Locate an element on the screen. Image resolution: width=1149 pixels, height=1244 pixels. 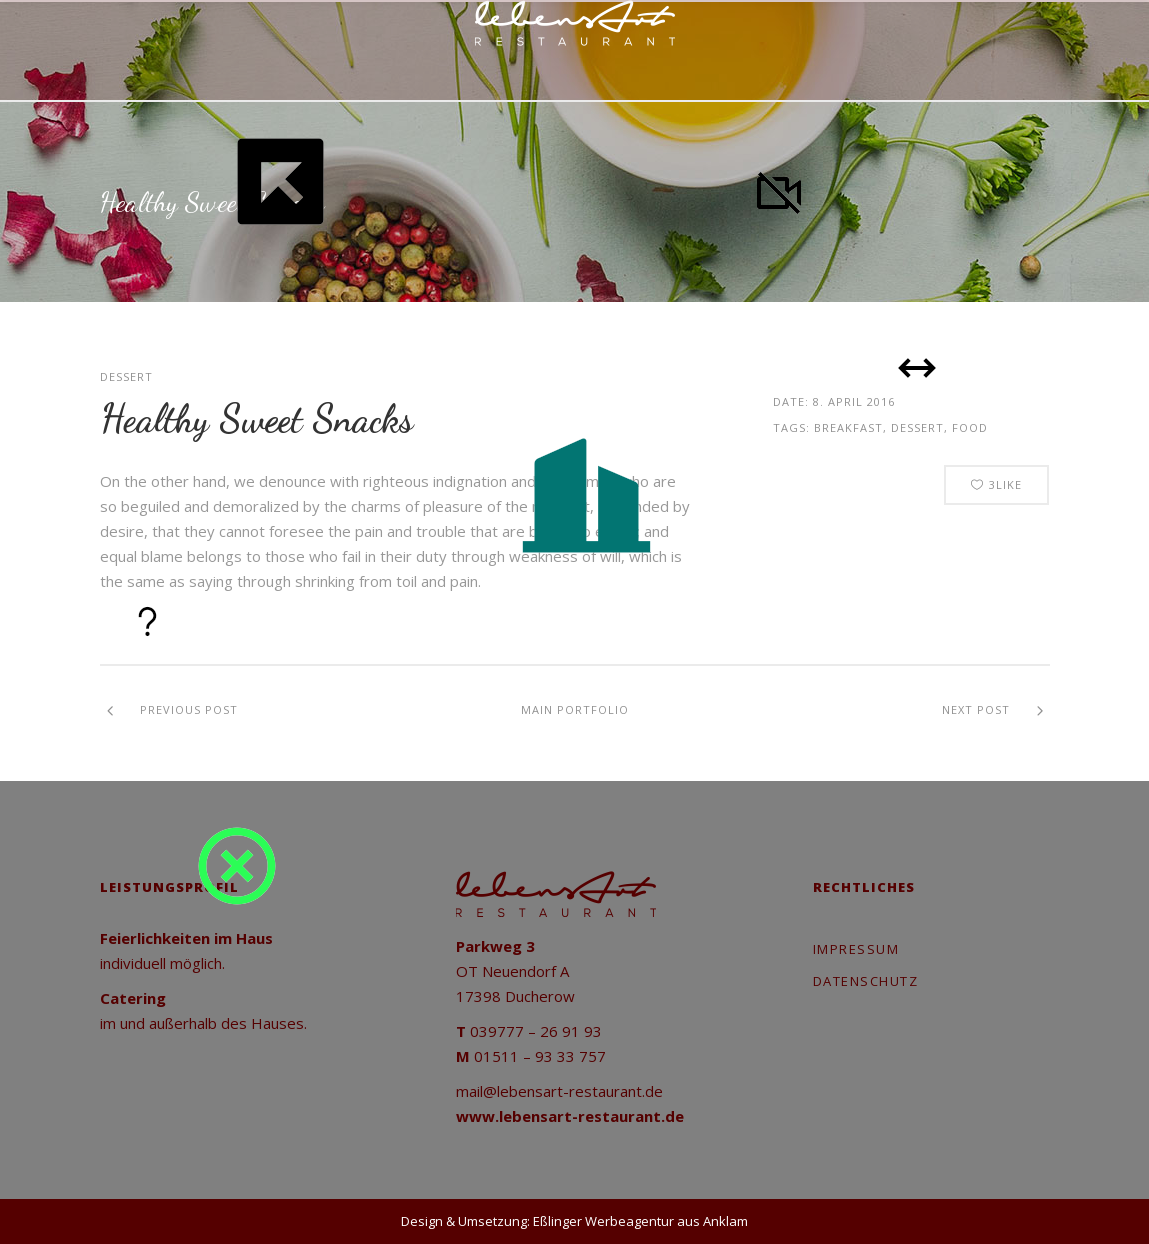
expand content horizontally is located at coordinates (917, 368).